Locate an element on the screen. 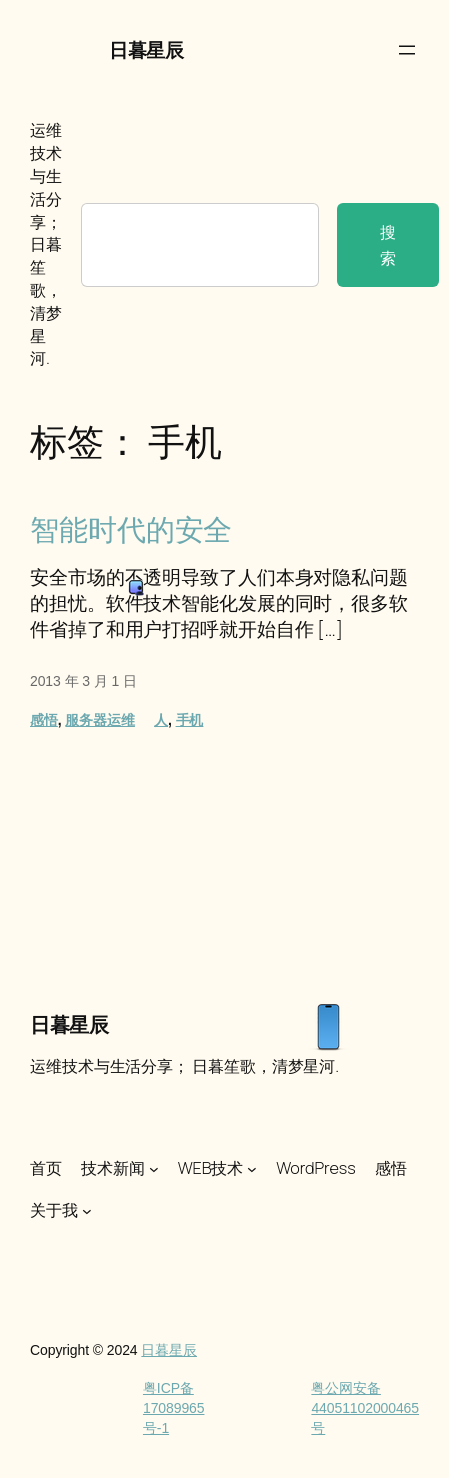 The height and width of the screenshot is (1478, 449). iPhone 15 device icon is located at coordinates (328, 1027).